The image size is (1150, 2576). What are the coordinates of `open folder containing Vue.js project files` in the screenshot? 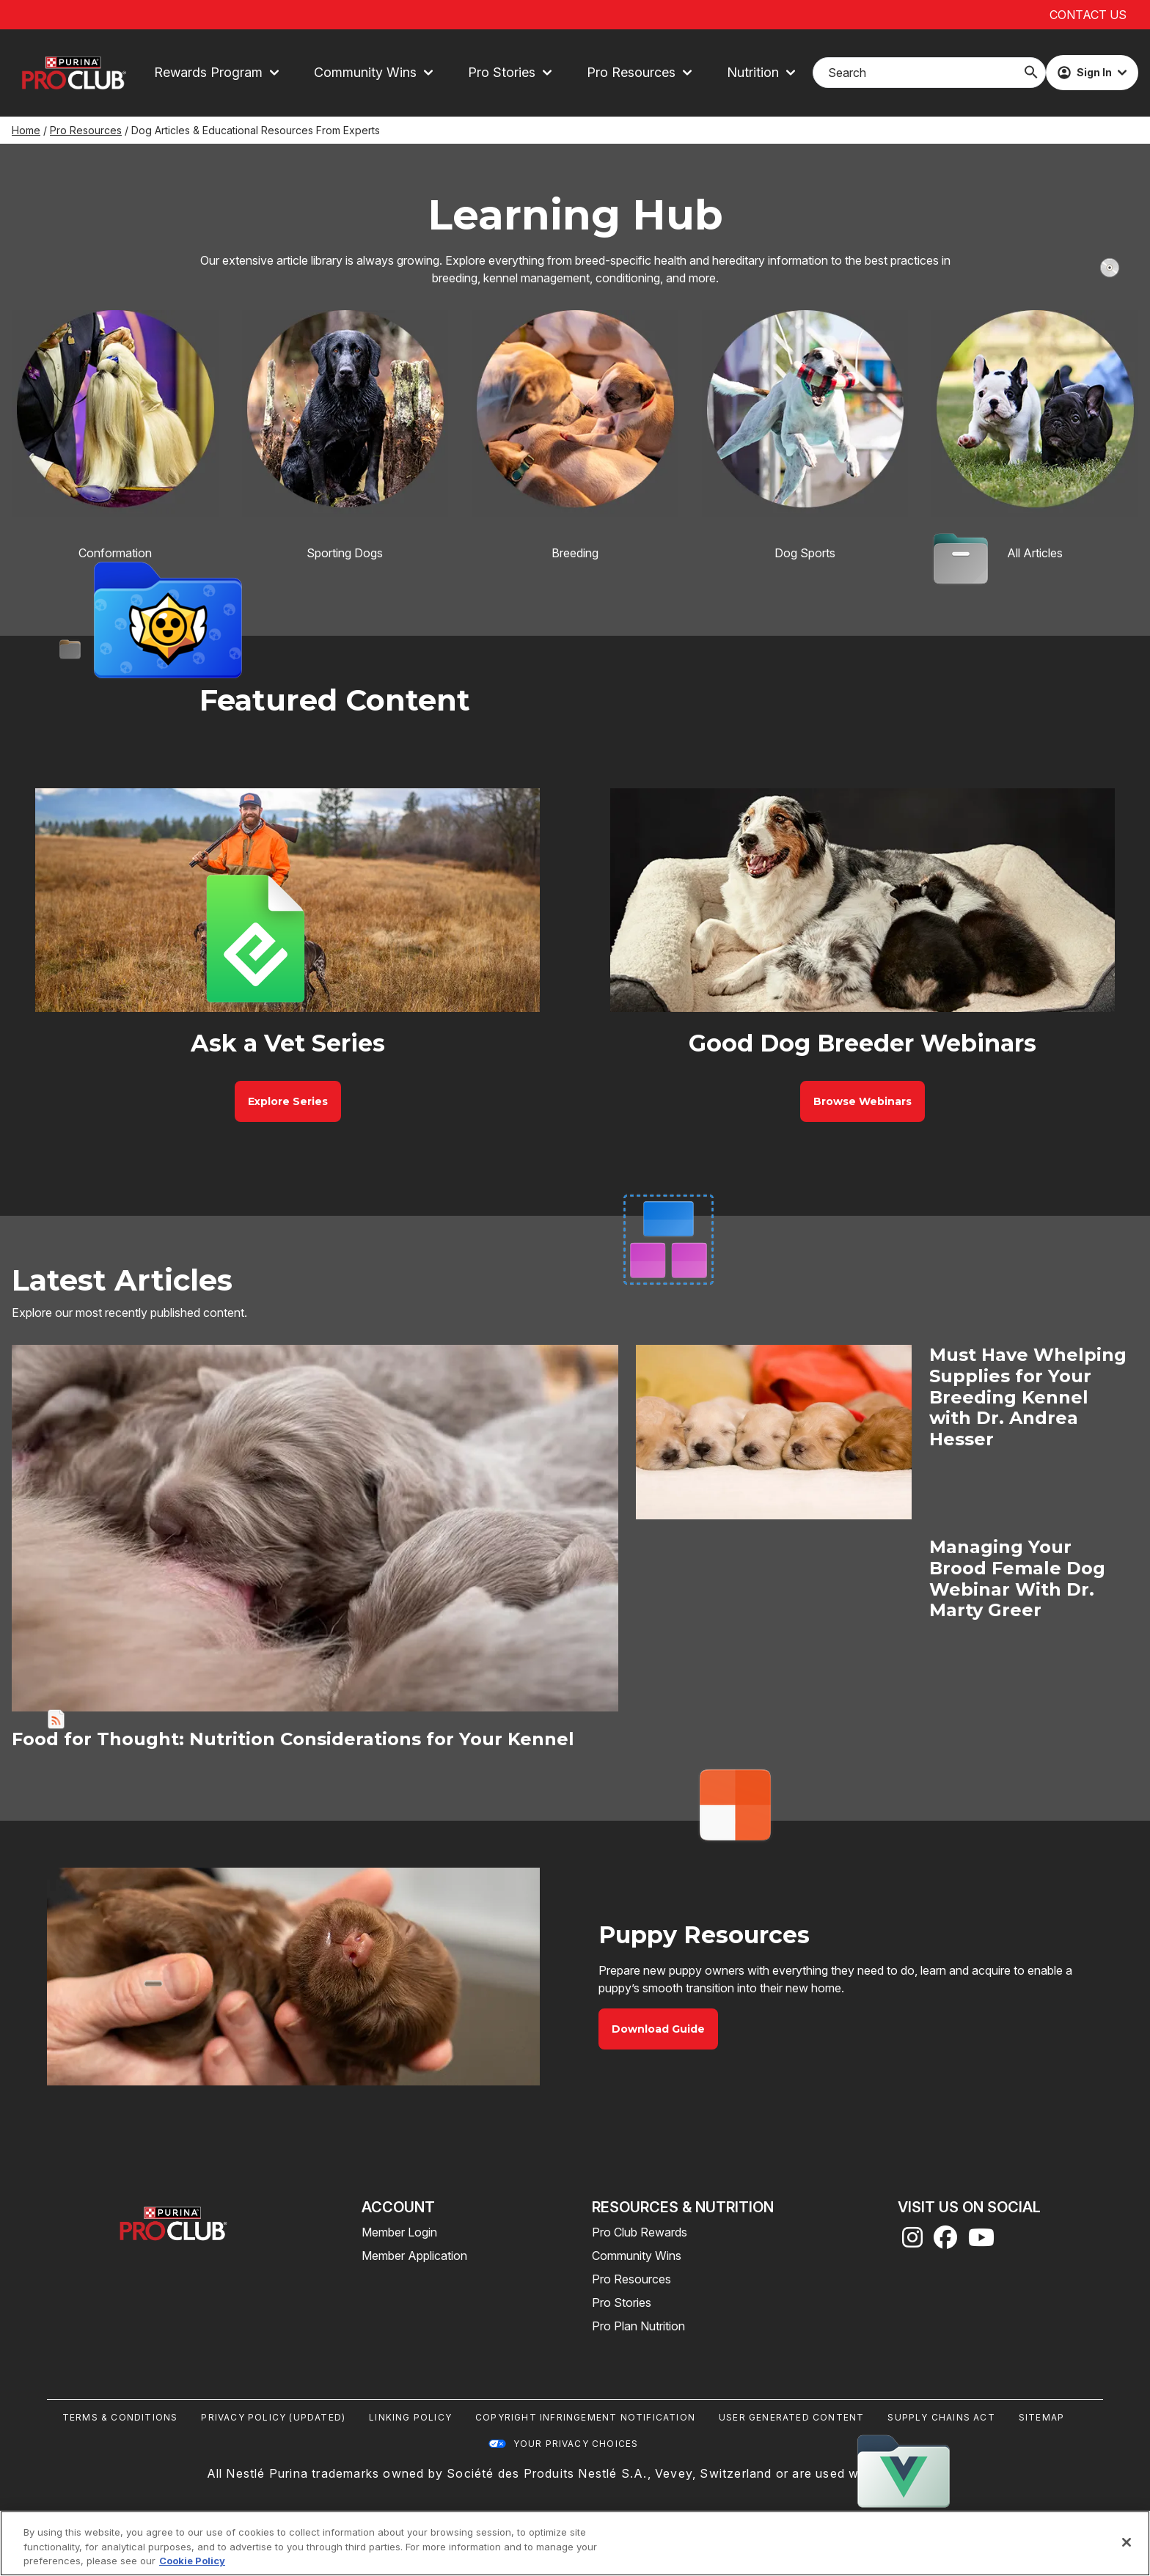 It's located at (903, 2473).